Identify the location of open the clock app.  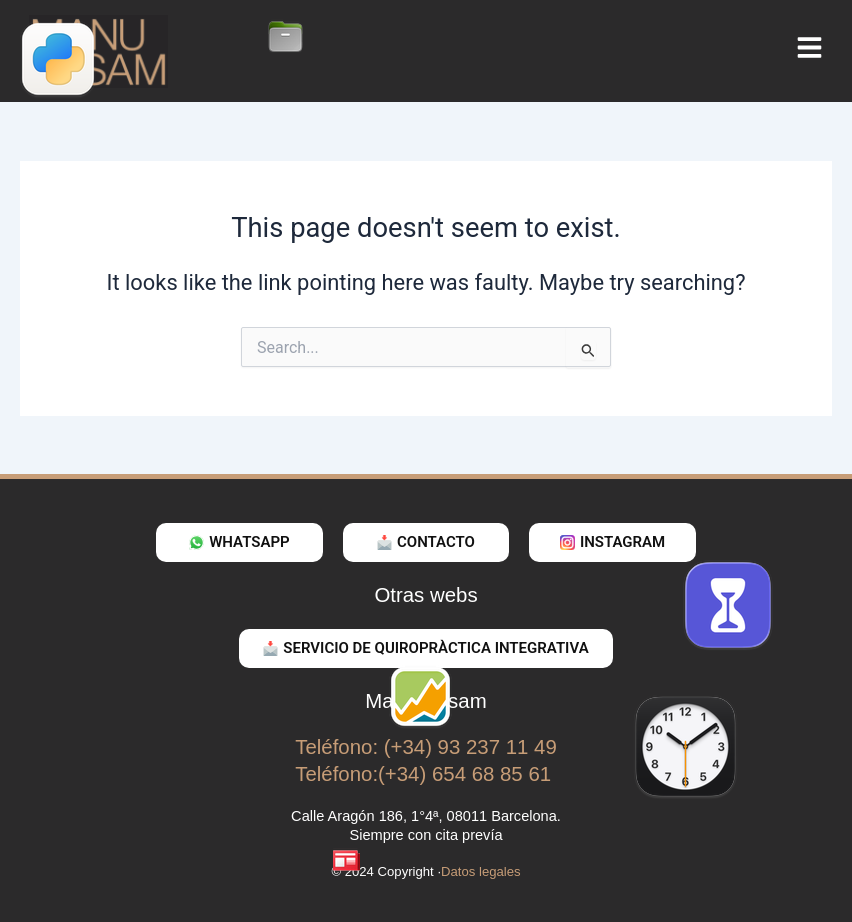
(685, 746).